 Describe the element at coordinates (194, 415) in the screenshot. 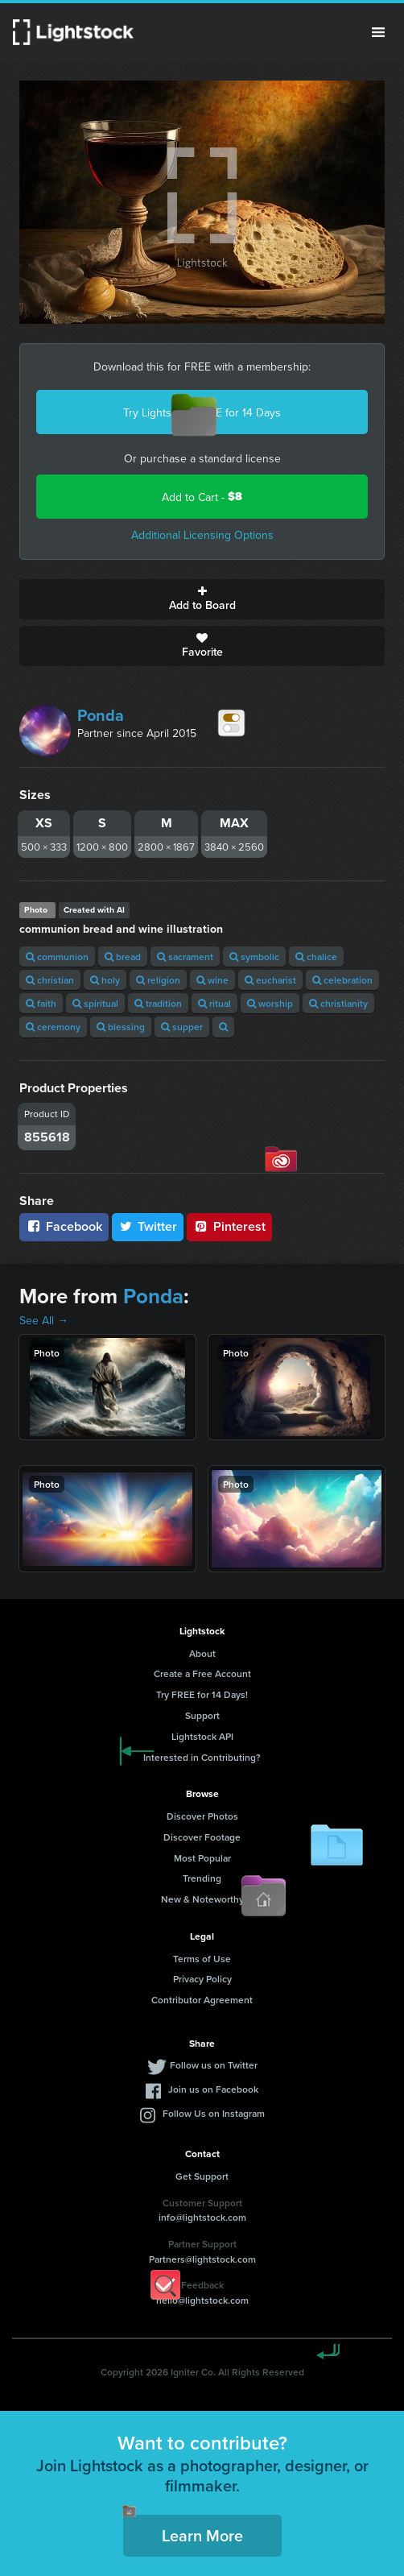

I see `drop file here to move into folder` at that location.